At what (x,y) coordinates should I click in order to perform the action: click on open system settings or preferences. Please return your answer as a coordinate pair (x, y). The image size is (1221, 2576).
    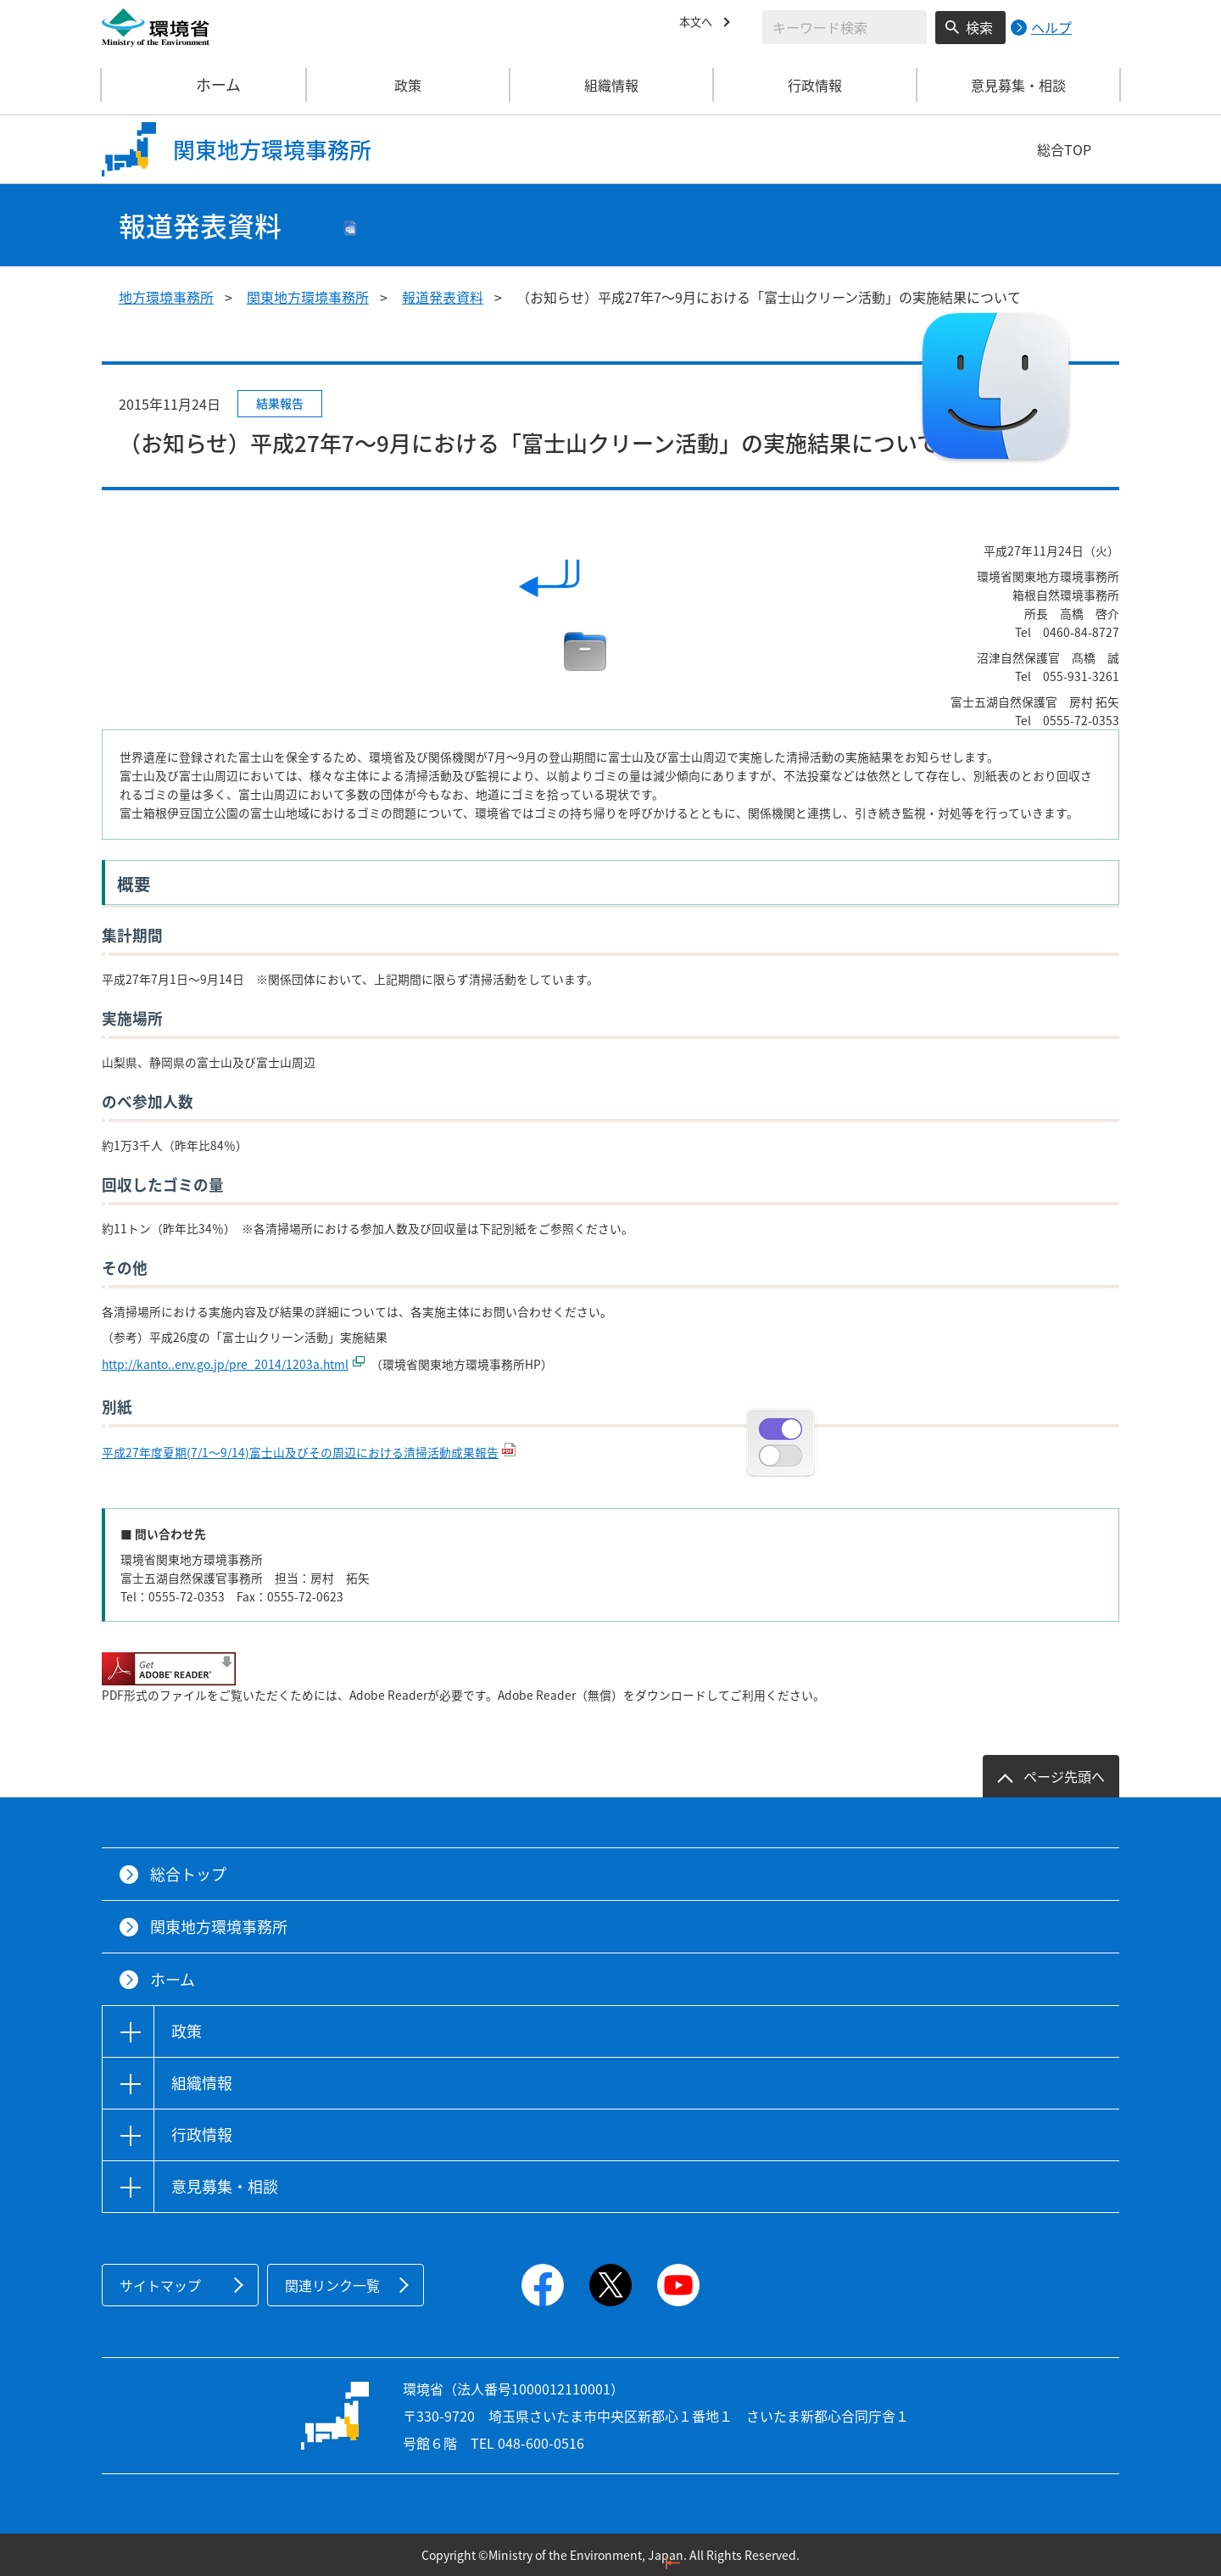
    Looking at the image, I should click on (780, 1442).